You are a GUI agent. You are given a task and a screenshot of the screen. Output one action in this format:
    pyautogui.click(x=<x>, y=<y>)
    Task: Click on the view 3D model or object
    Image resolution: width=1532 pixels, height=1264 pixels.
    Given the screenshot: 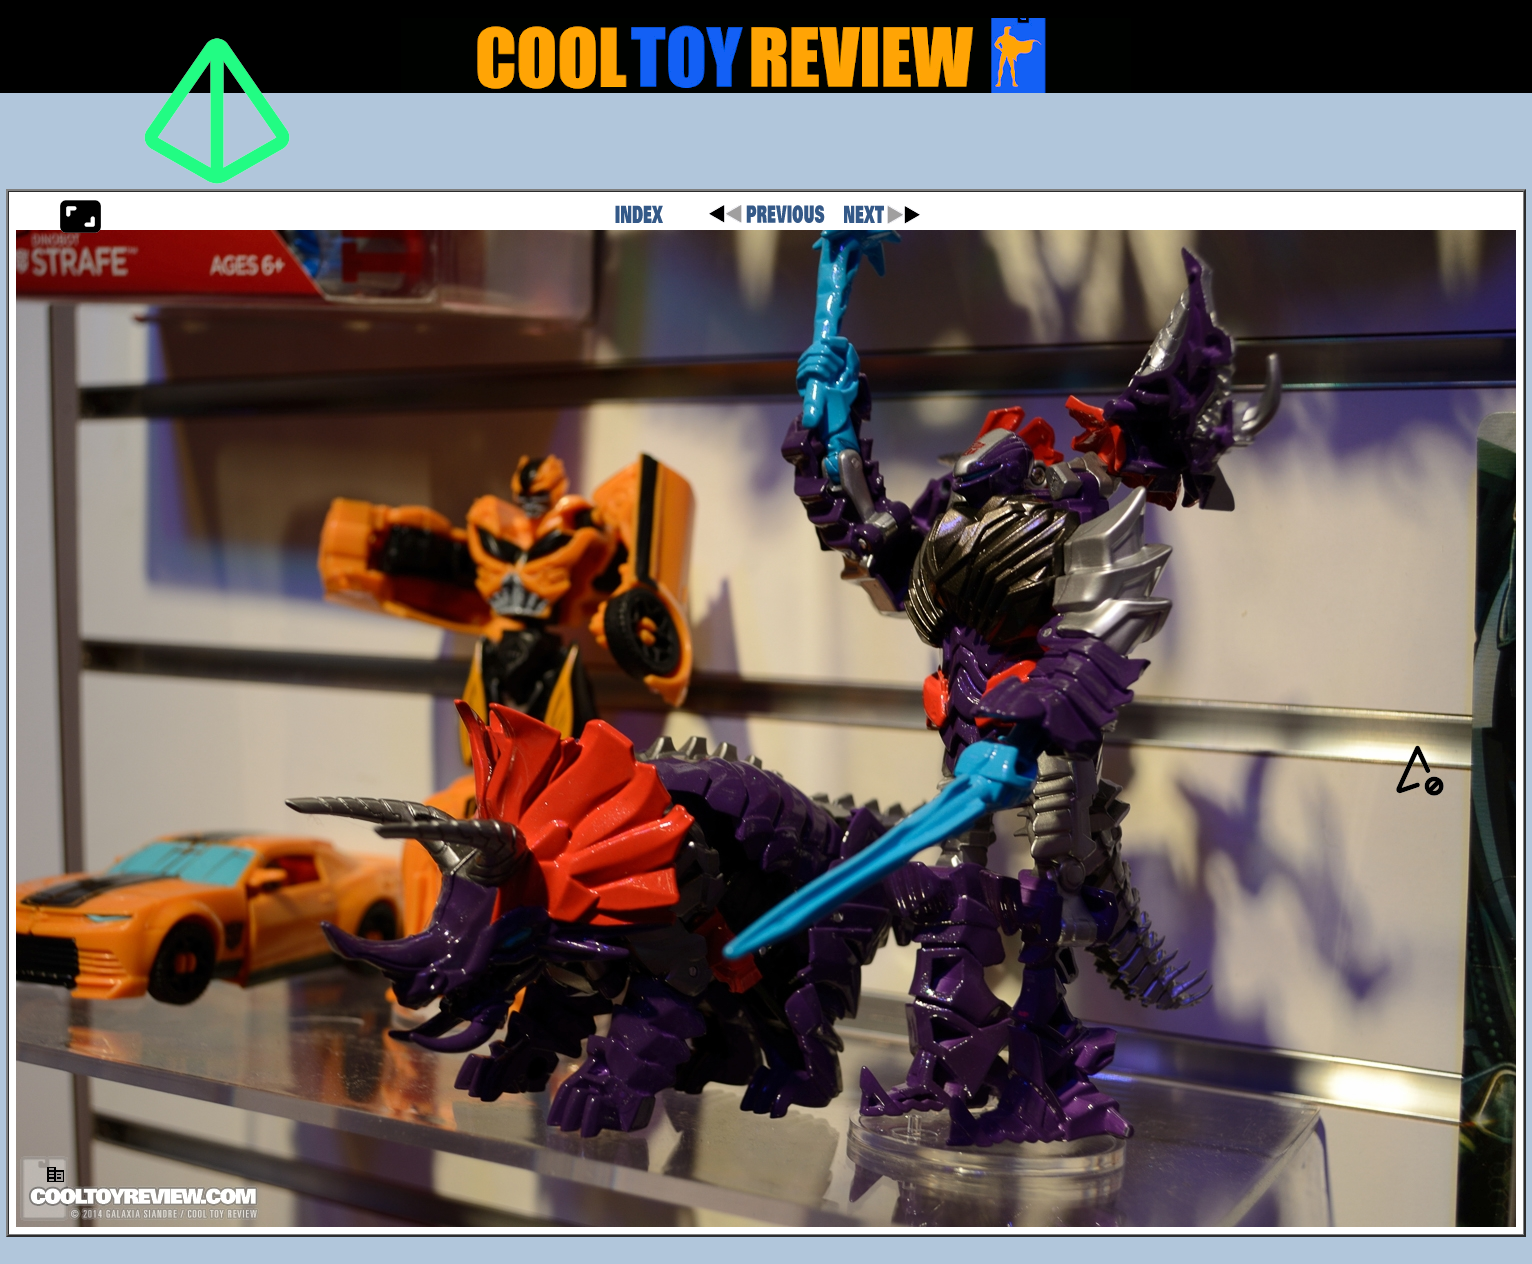 What is the action you would take?
    pyautogui.click(x=217, y=111)
    